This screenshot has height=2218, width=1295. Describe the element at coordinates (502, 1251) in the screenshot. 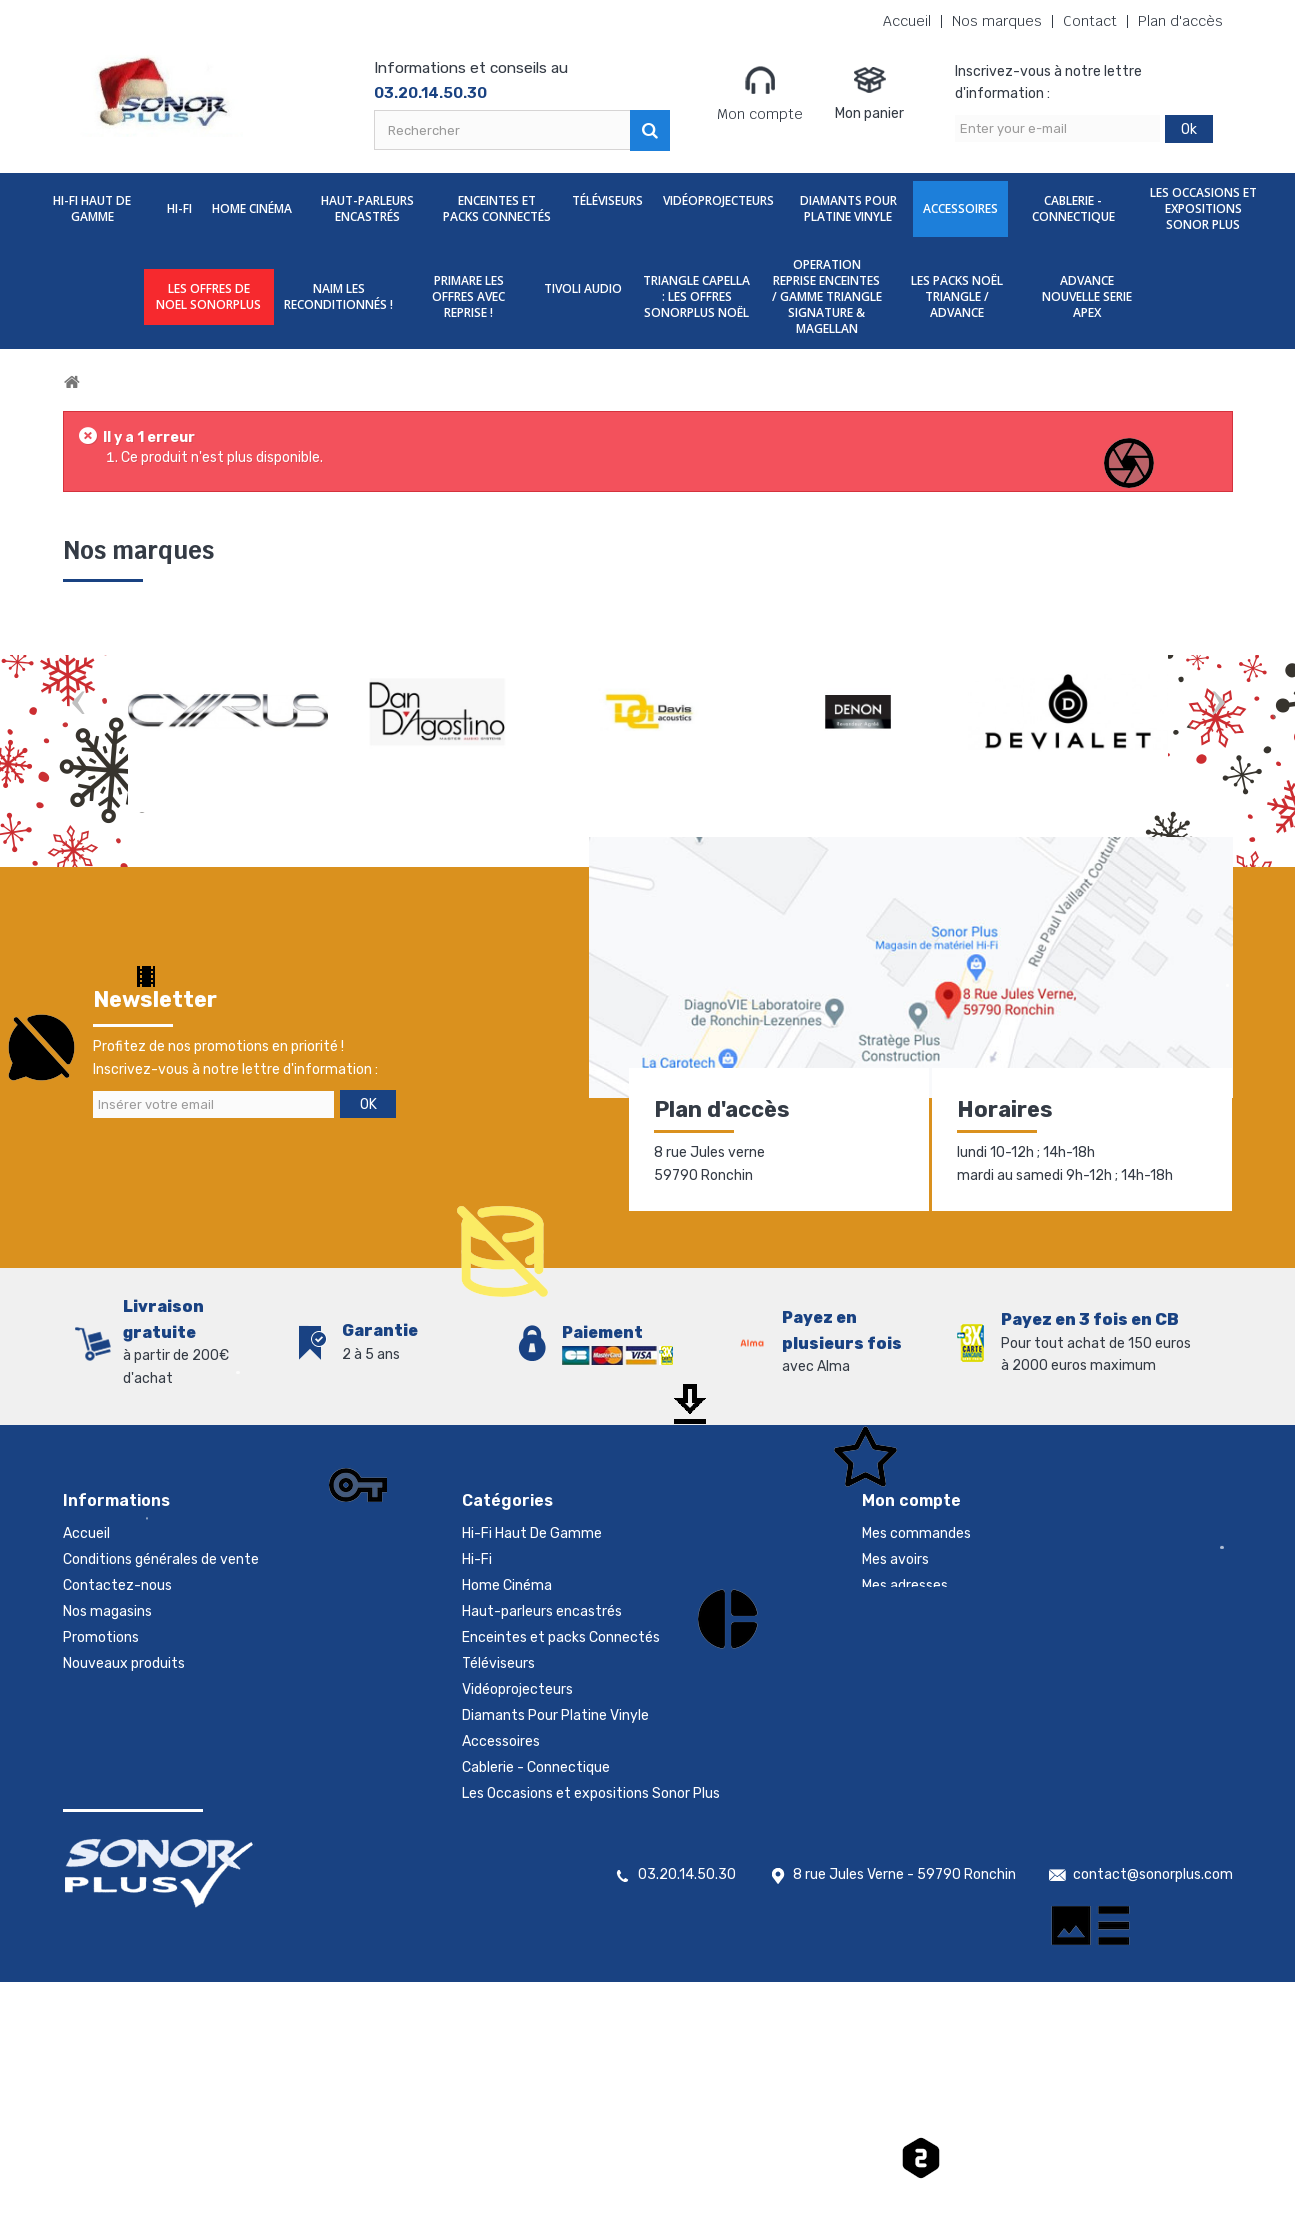

I see `database connection unavailable or offline` at that location.